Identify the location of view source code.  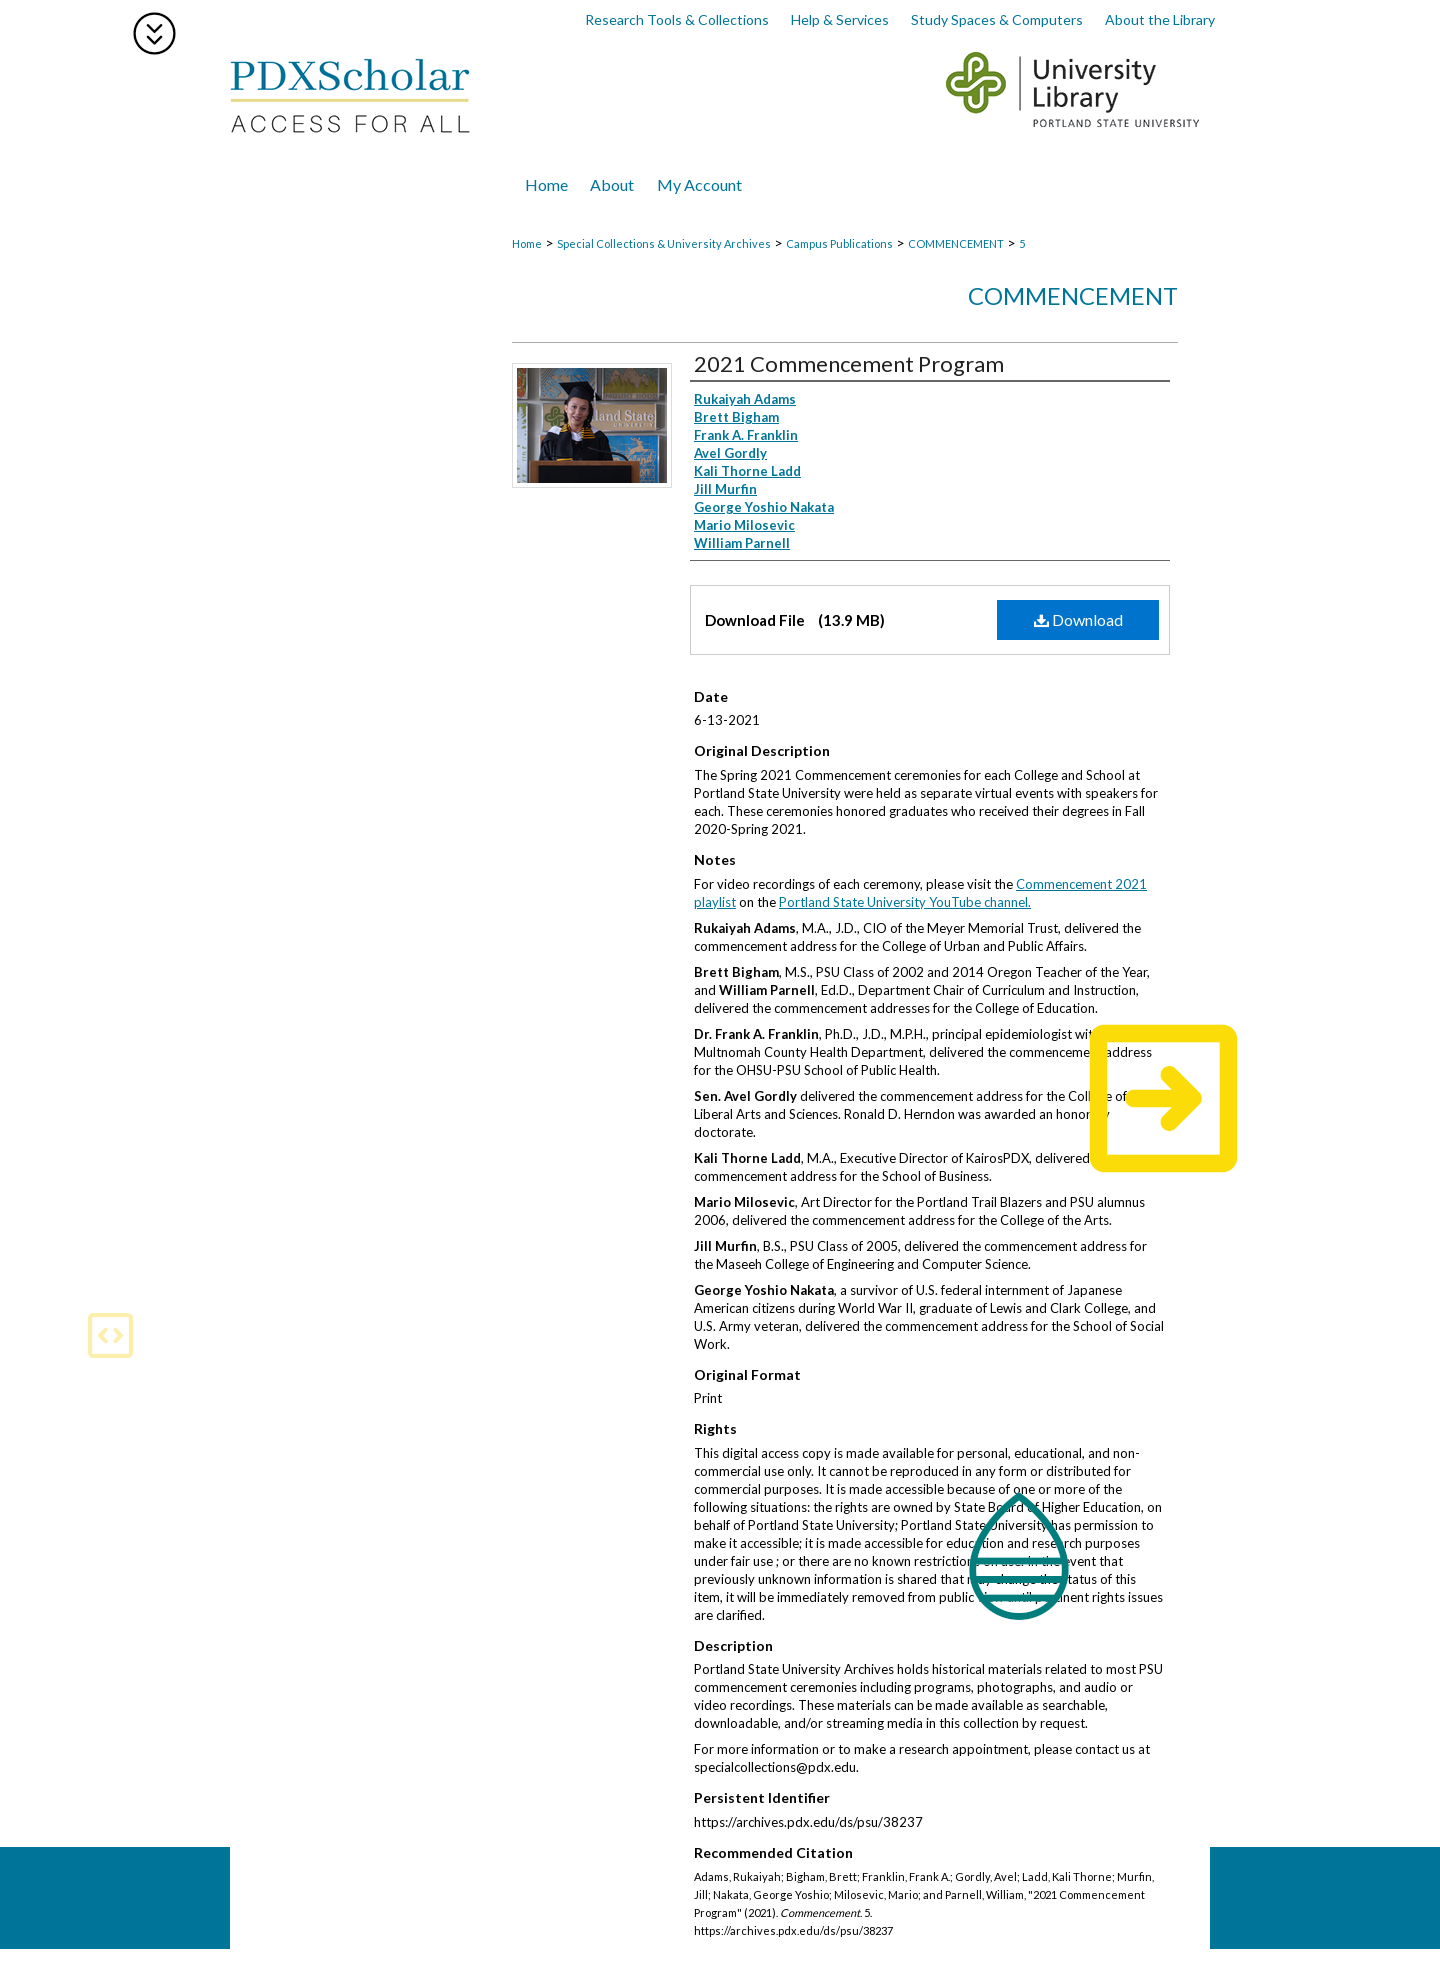
(110, 1335).